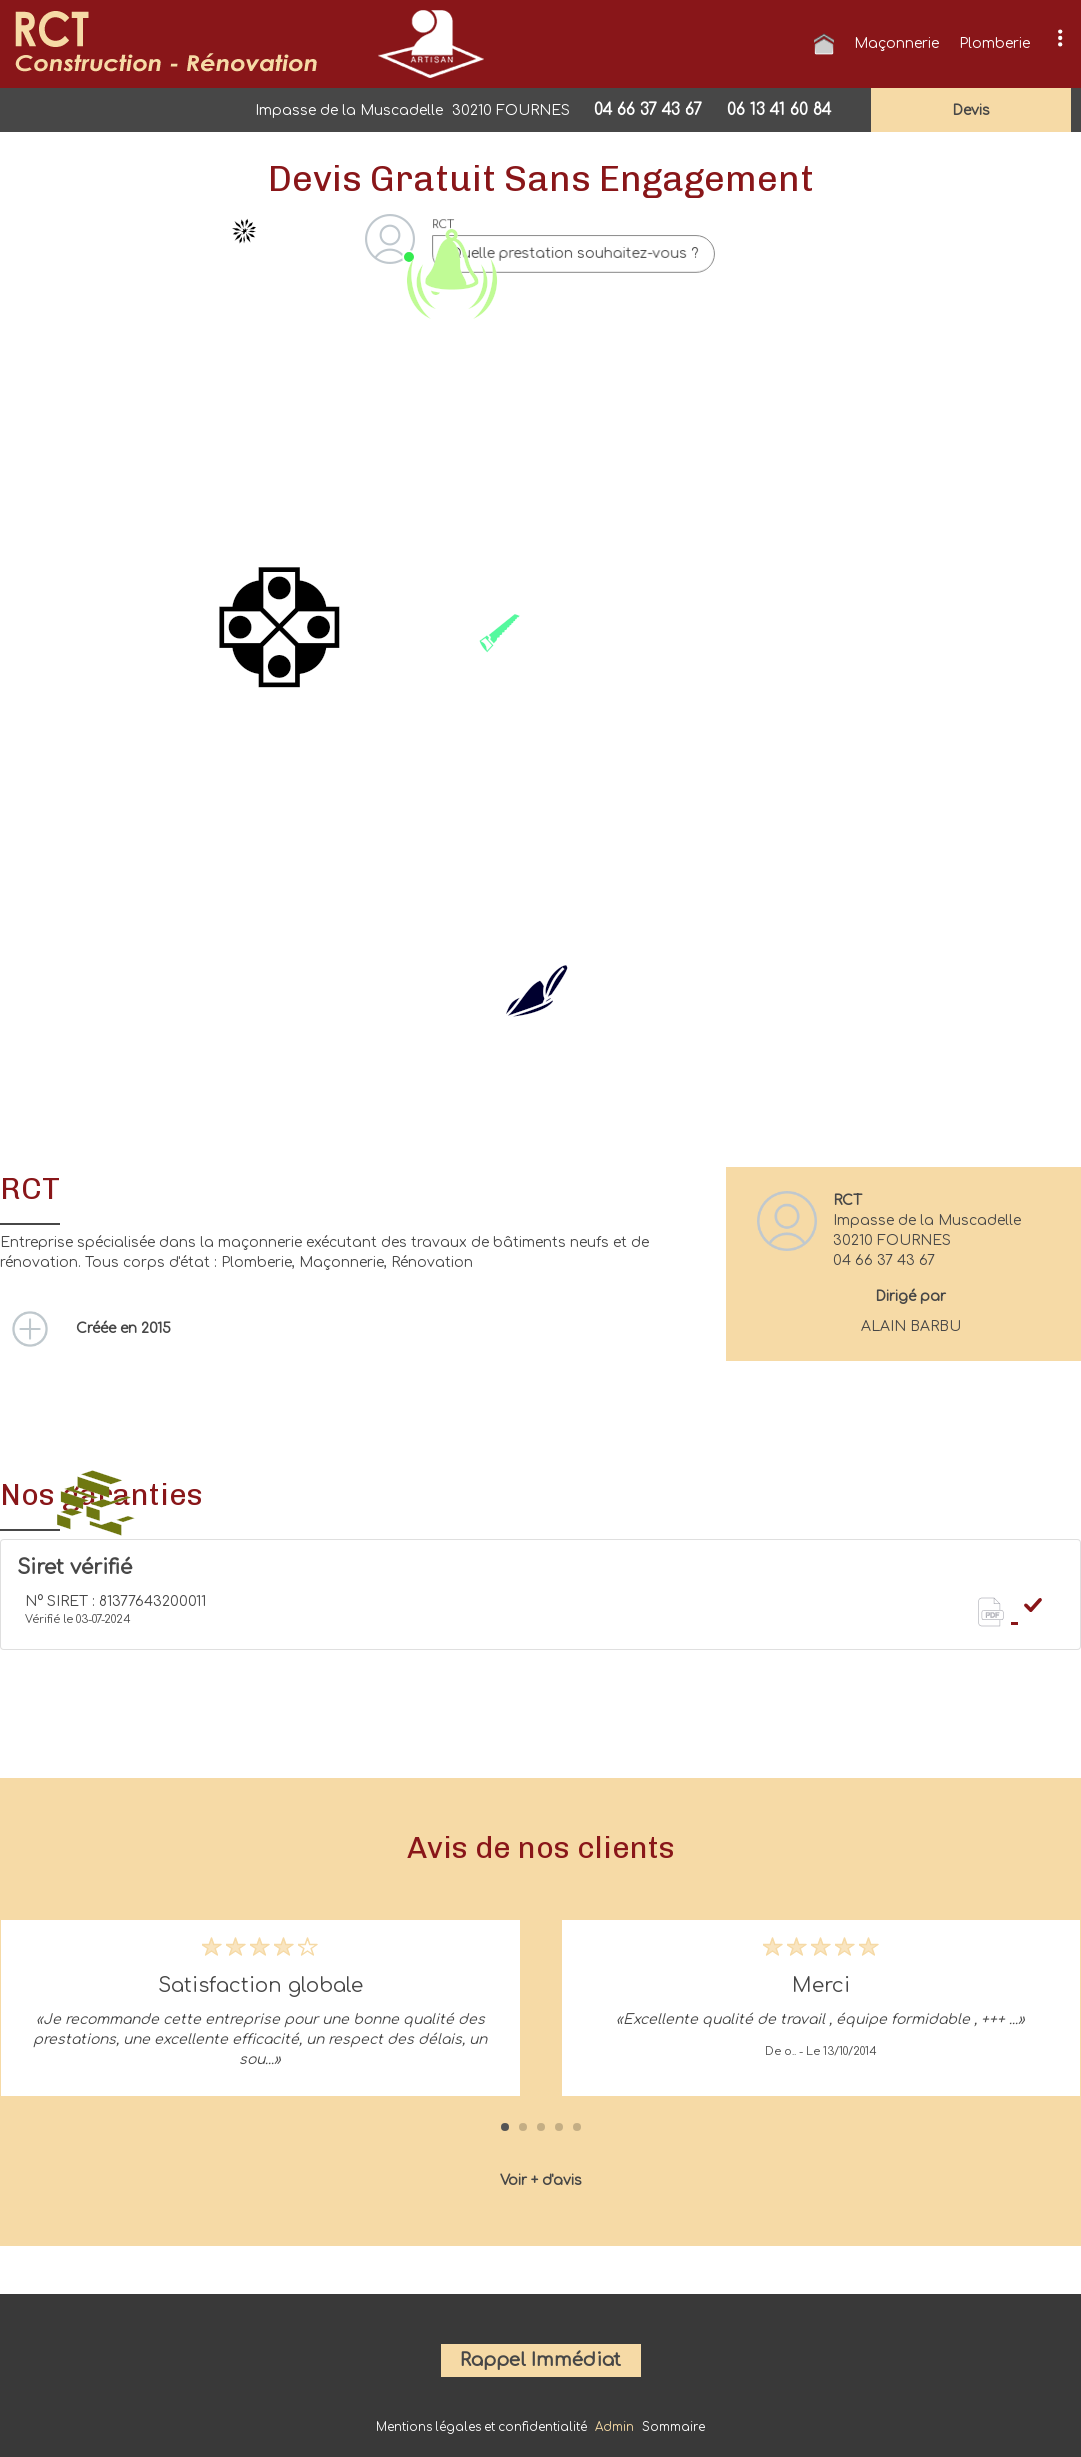  I want to click on indicates new notifications or alerts, so click(452, 273).